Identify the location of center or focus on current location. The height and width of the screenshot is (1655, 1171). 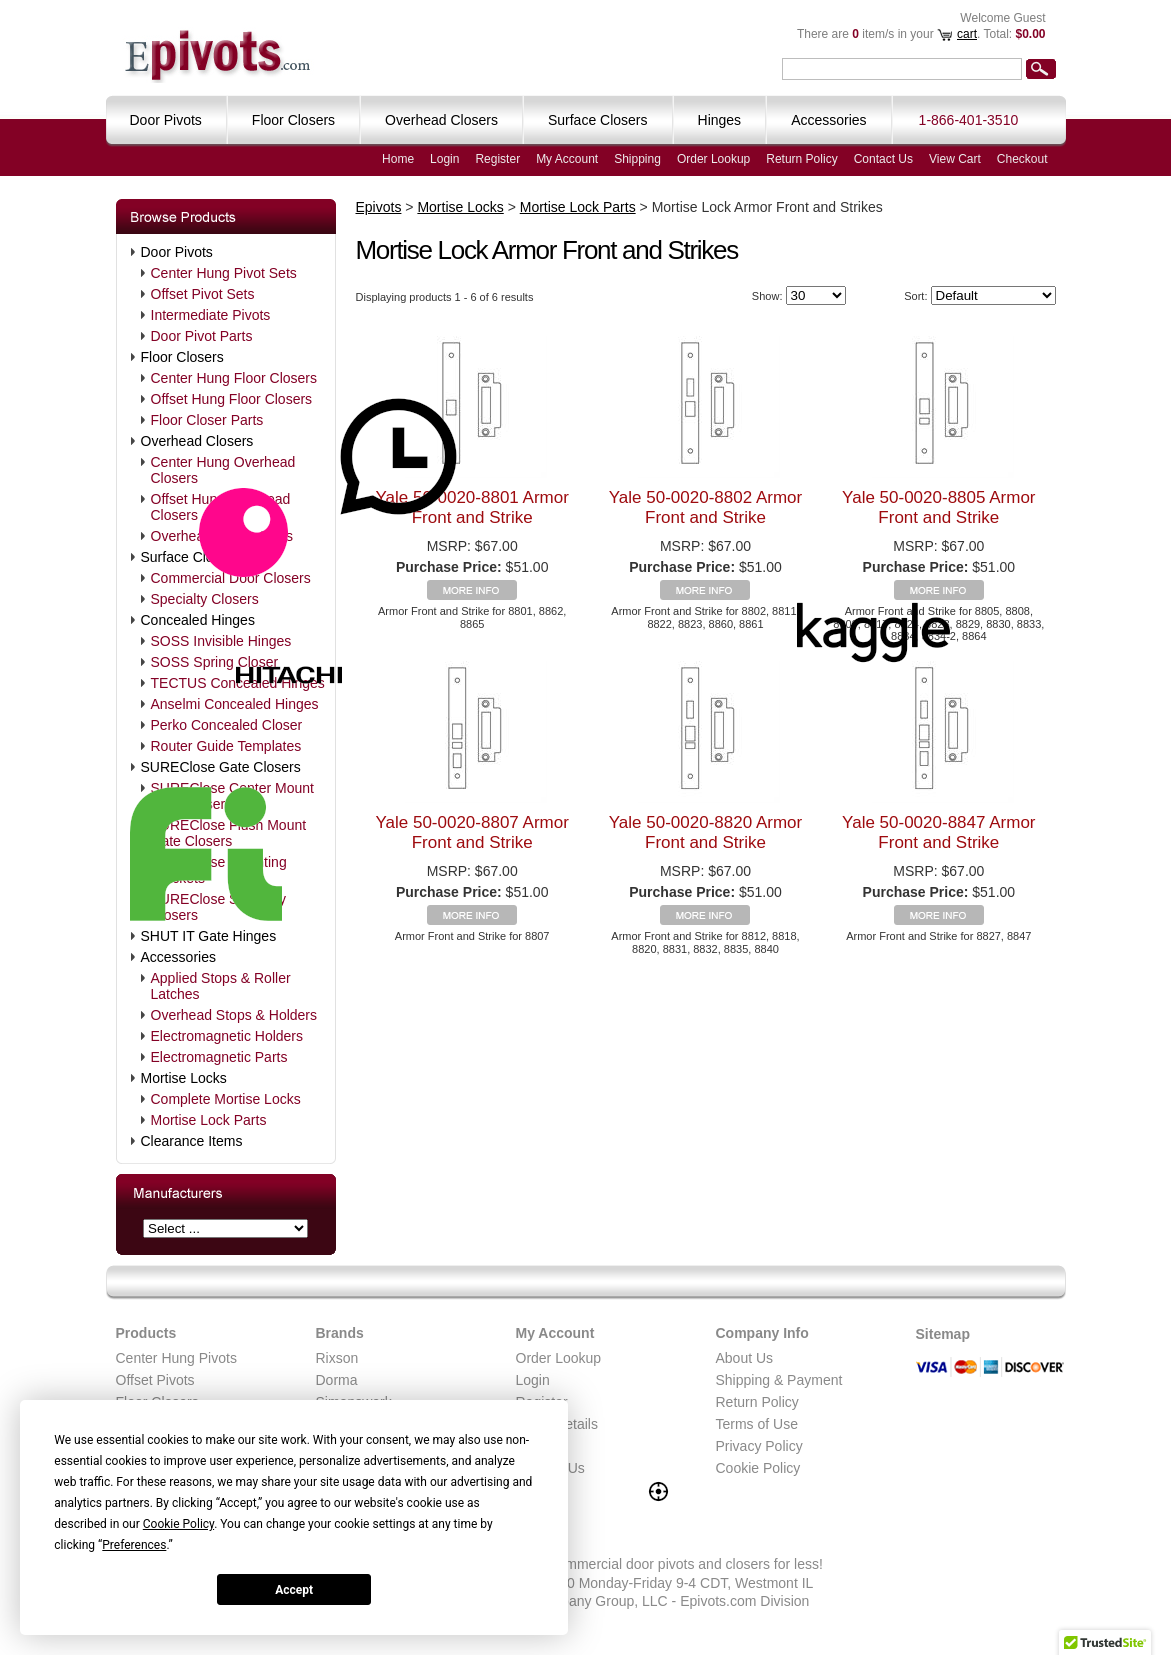
(658, 1491).